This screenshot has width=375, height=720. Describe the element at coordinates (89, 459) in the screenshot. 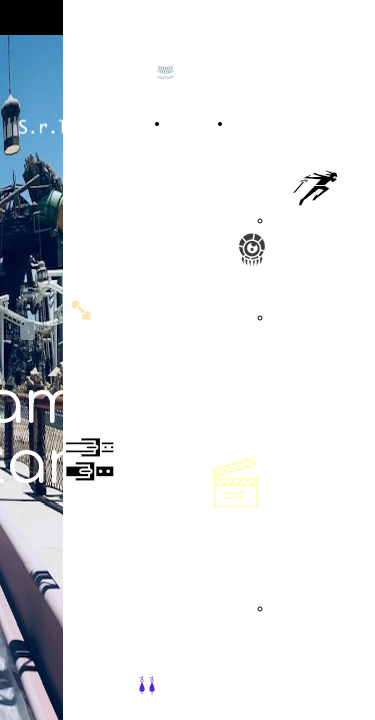

I see `view belt or accessory options` at that location.